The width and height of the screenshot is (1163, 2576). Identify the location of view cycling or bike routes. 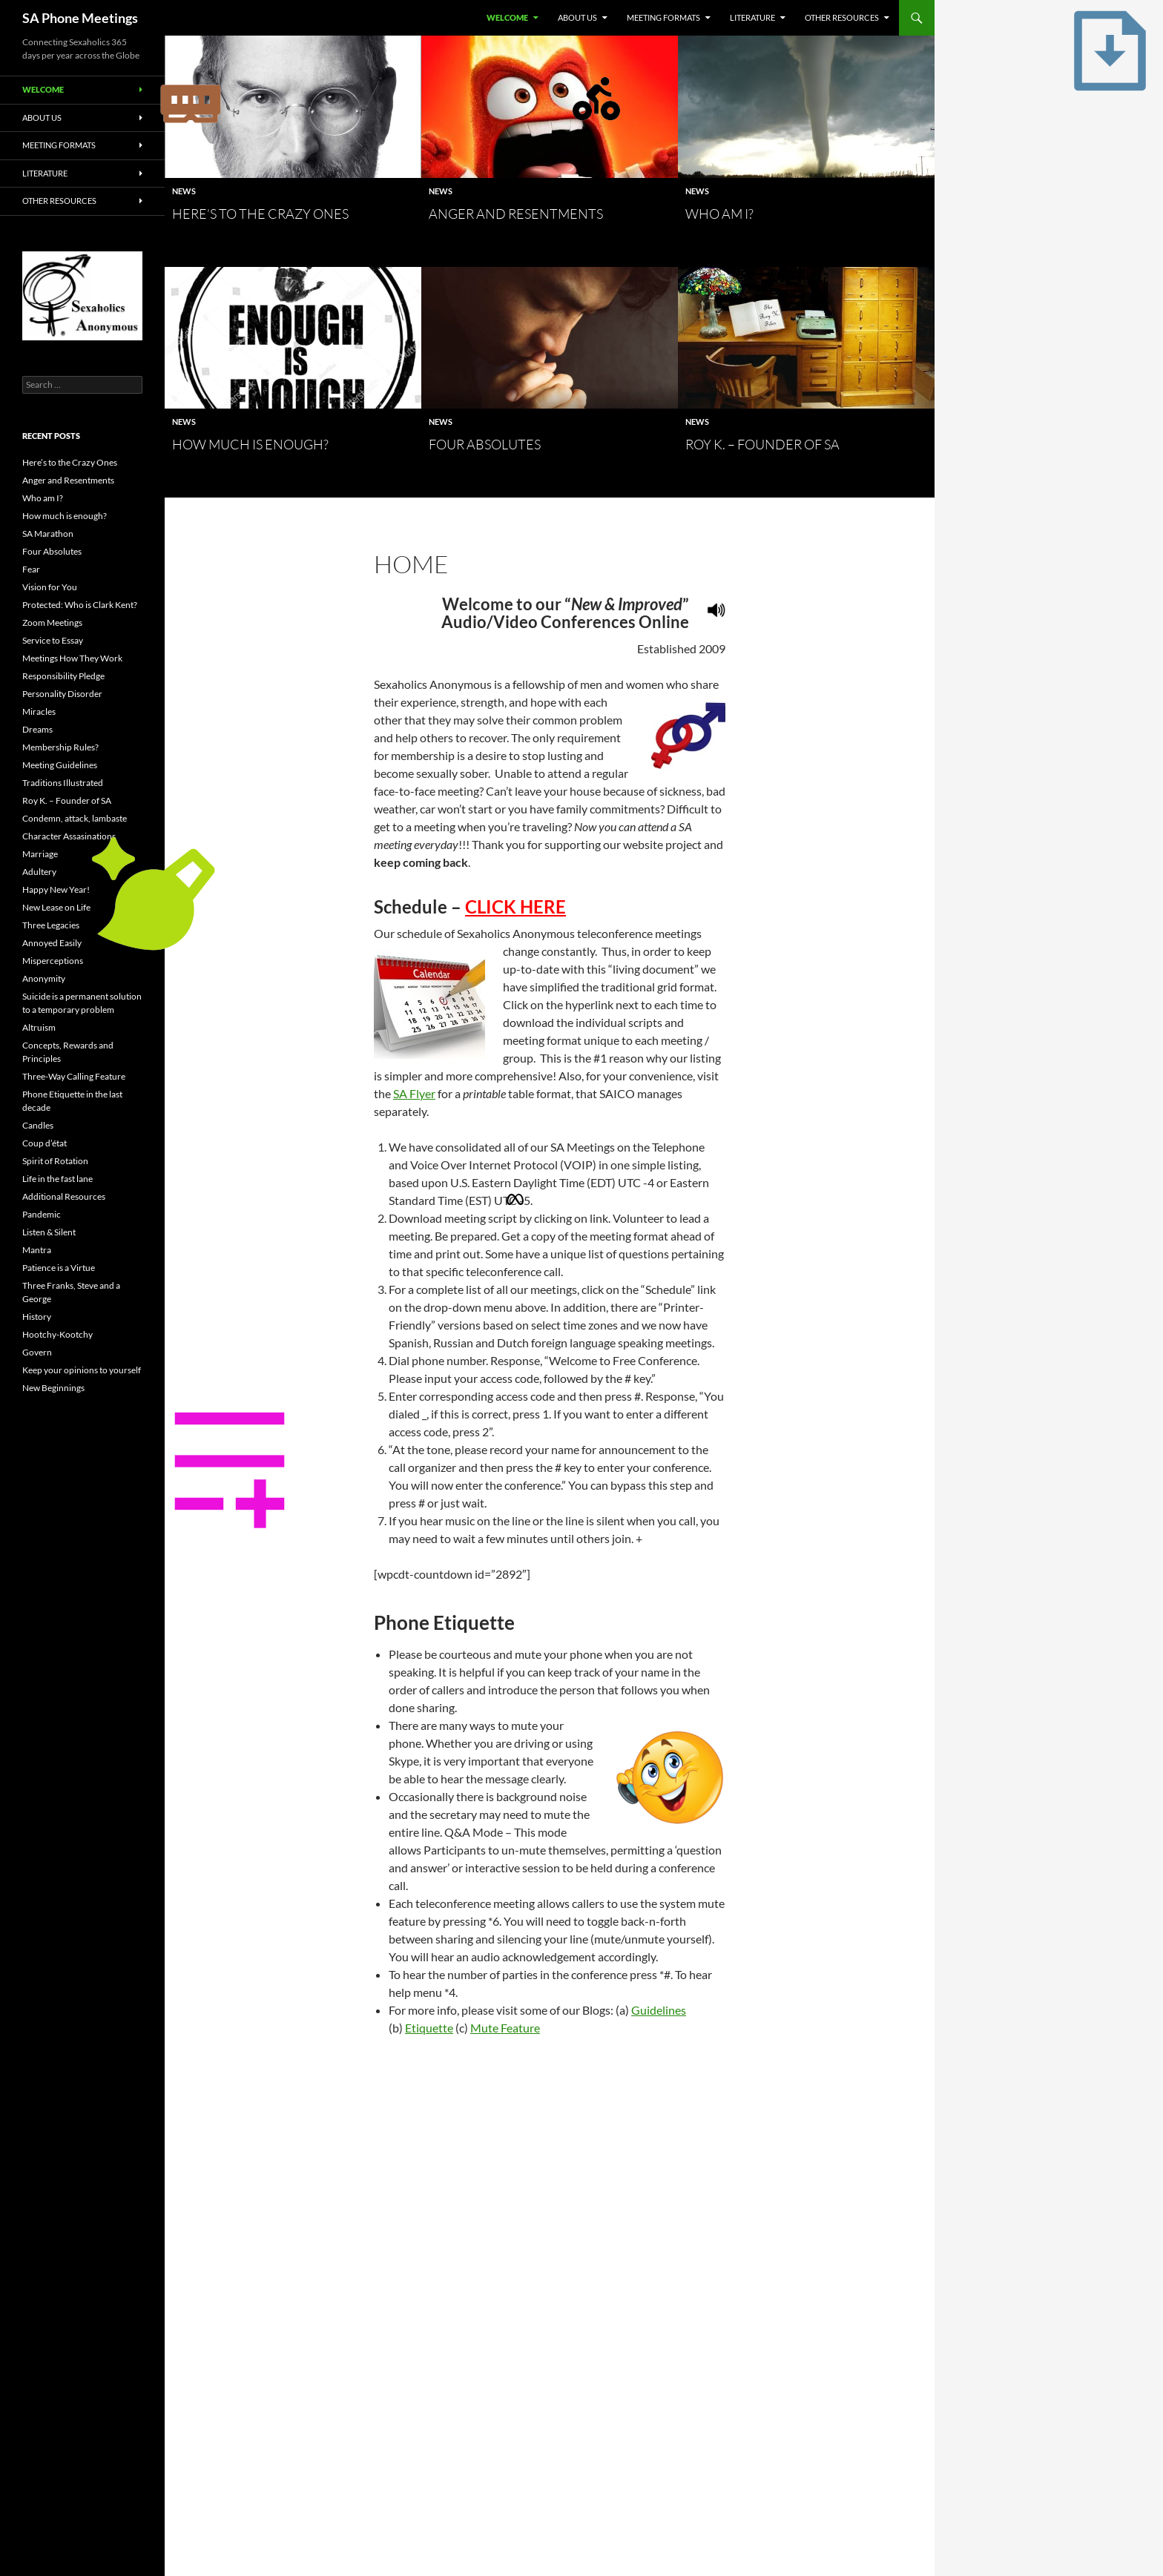
(596, 101).